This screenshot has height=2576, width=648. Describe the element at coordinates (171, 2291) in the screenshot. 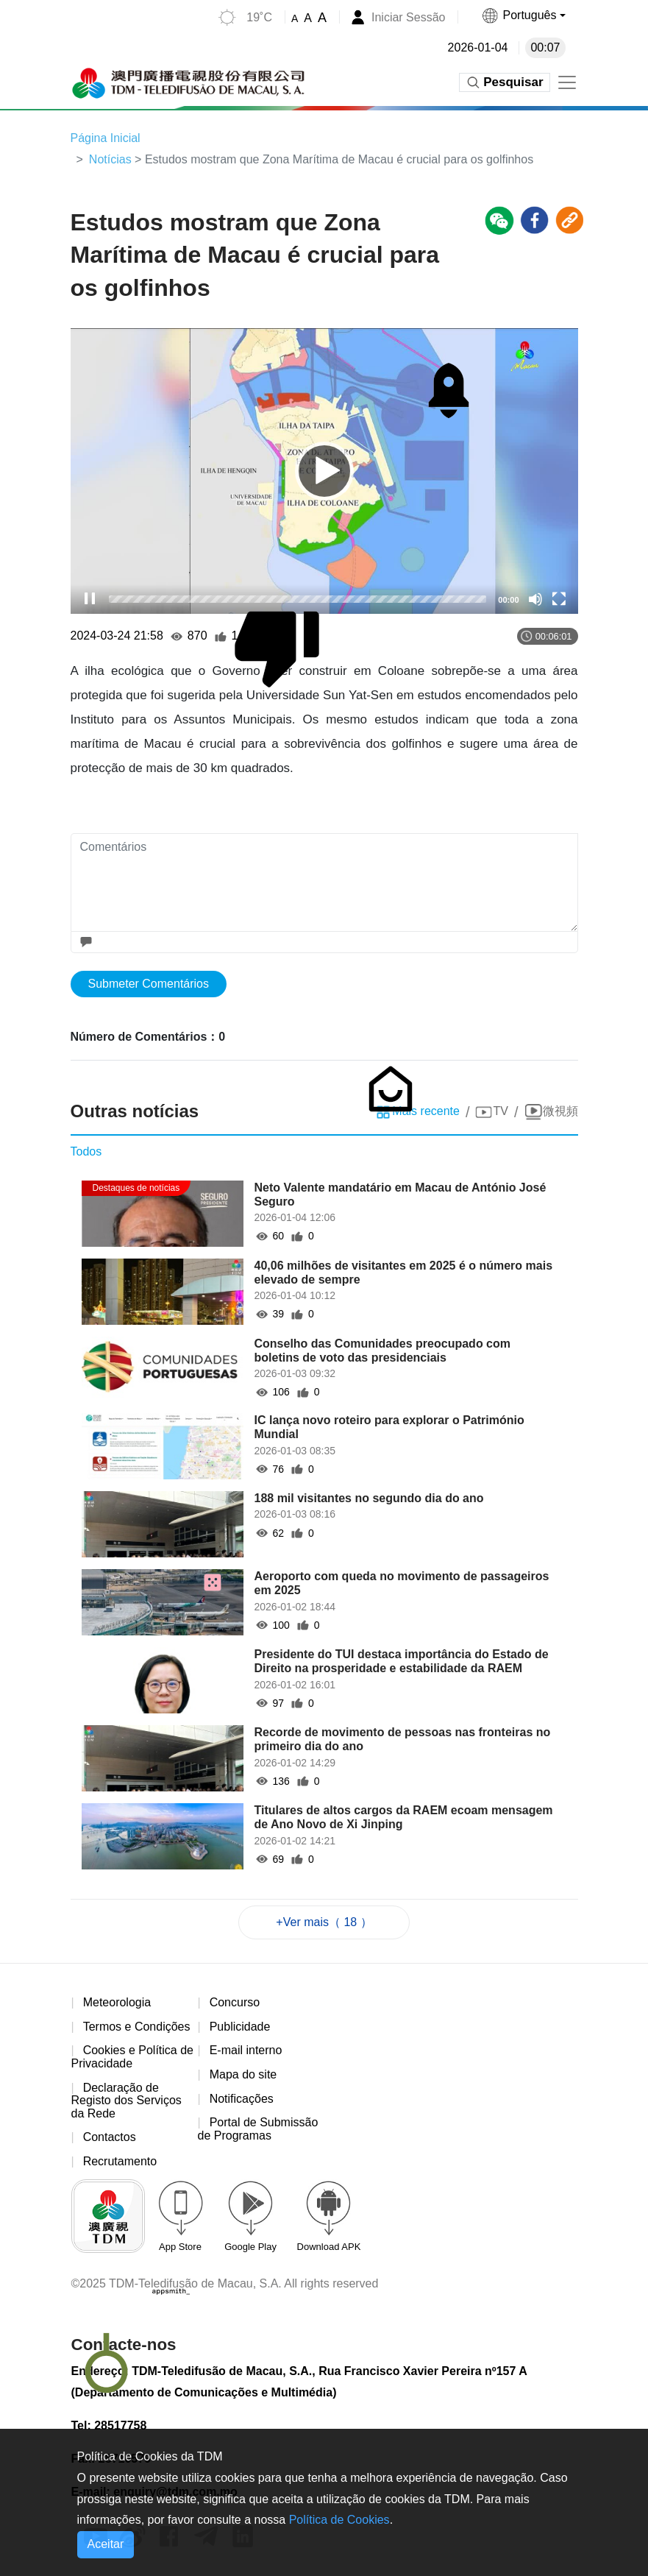

I see `appsmith platform logo` at that location.